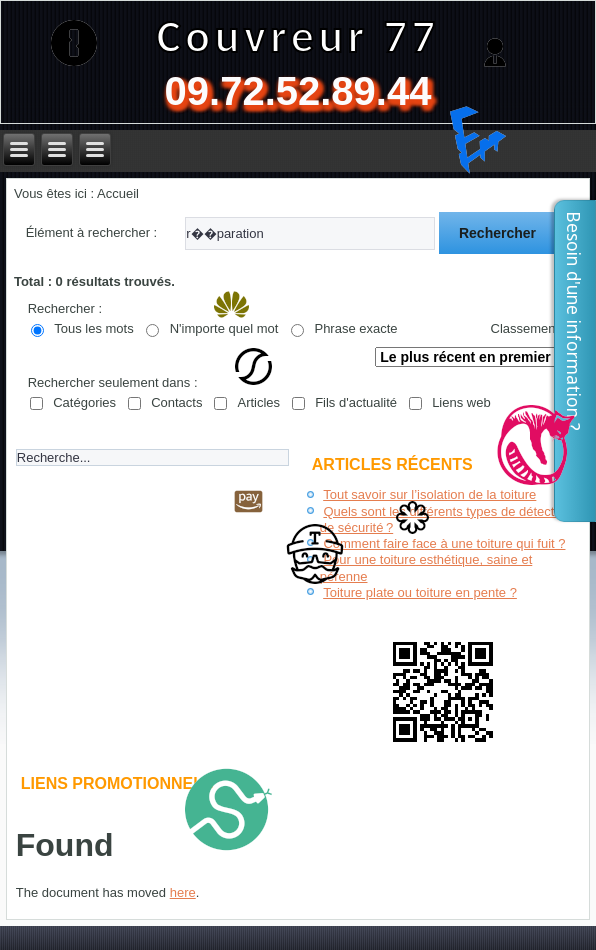 This screenshot has width=596, height=950. What do you see at coordinates (248, 501) in the screenshot?
I see `pay with amazon pay at checkout` at bounding box center [248, 501].